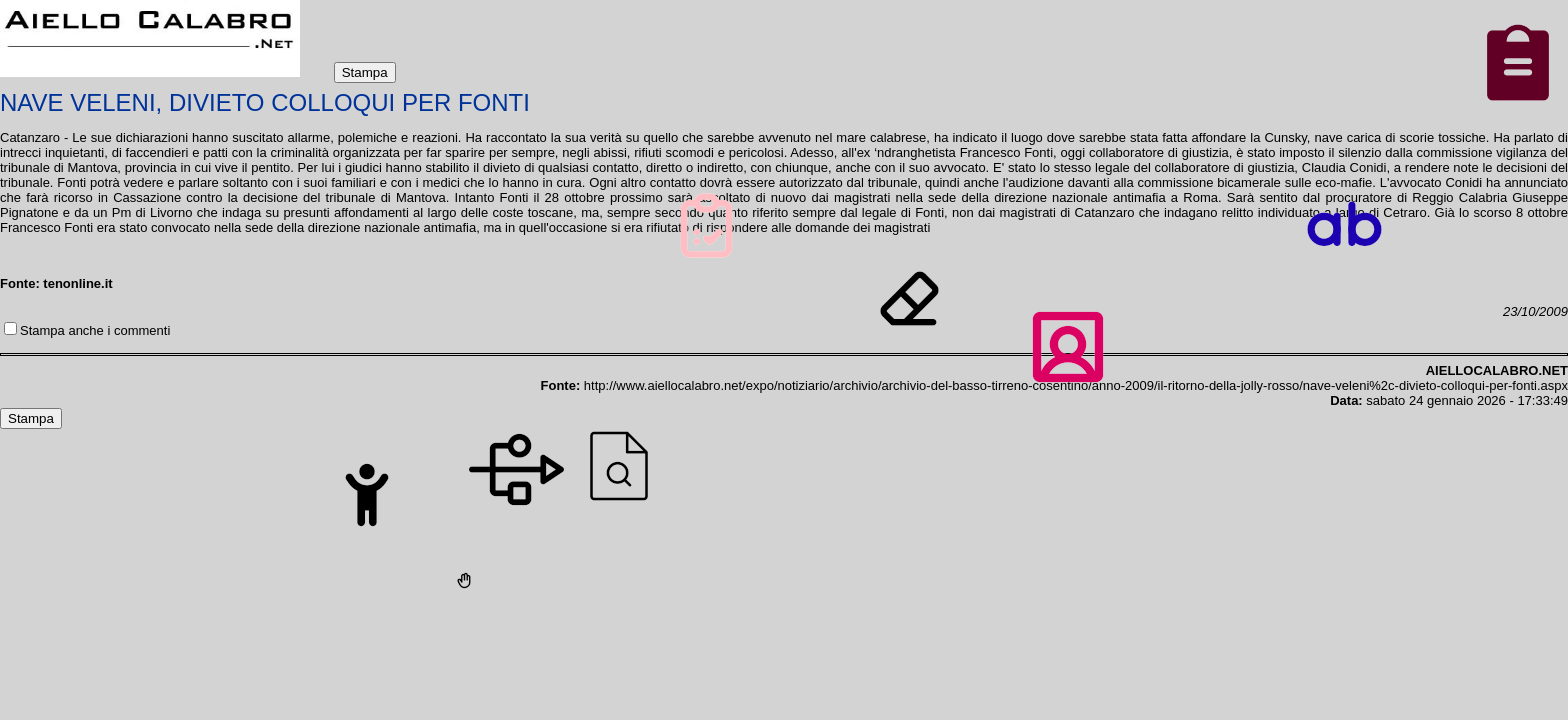 This screenshot has width=1568, height=720. What do you see at coordinates (619, 466) in the screenshot?
I see `search within a document` at bounding box center [619, 466].